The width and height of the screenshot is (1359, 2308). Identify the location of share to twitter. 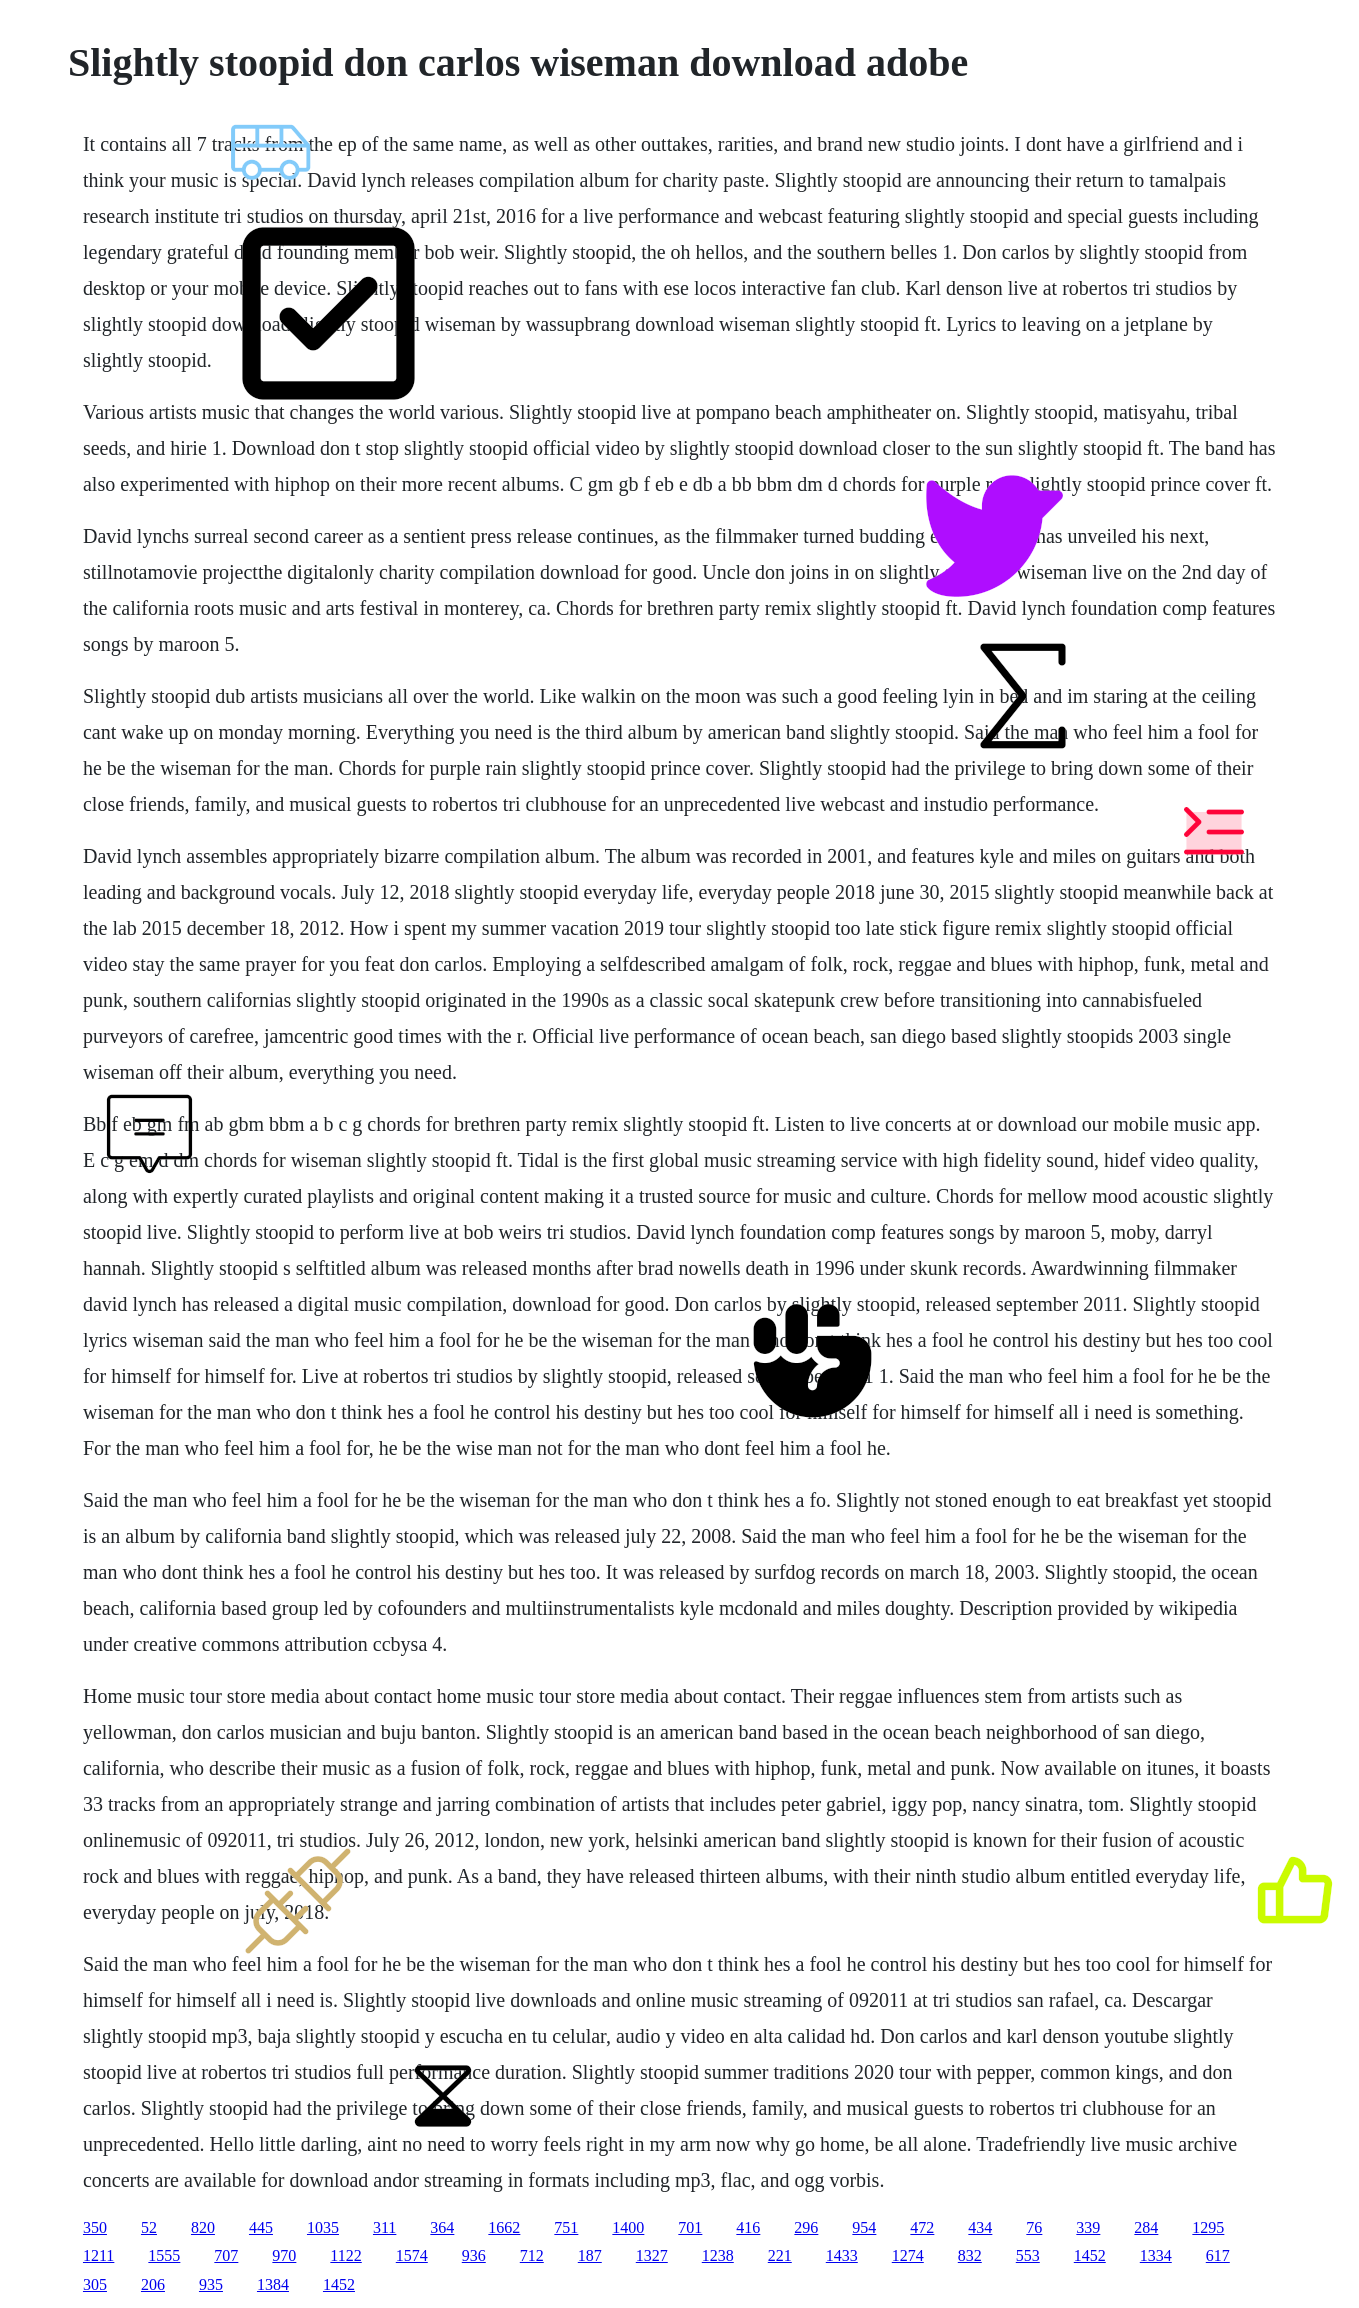
(987, 531).